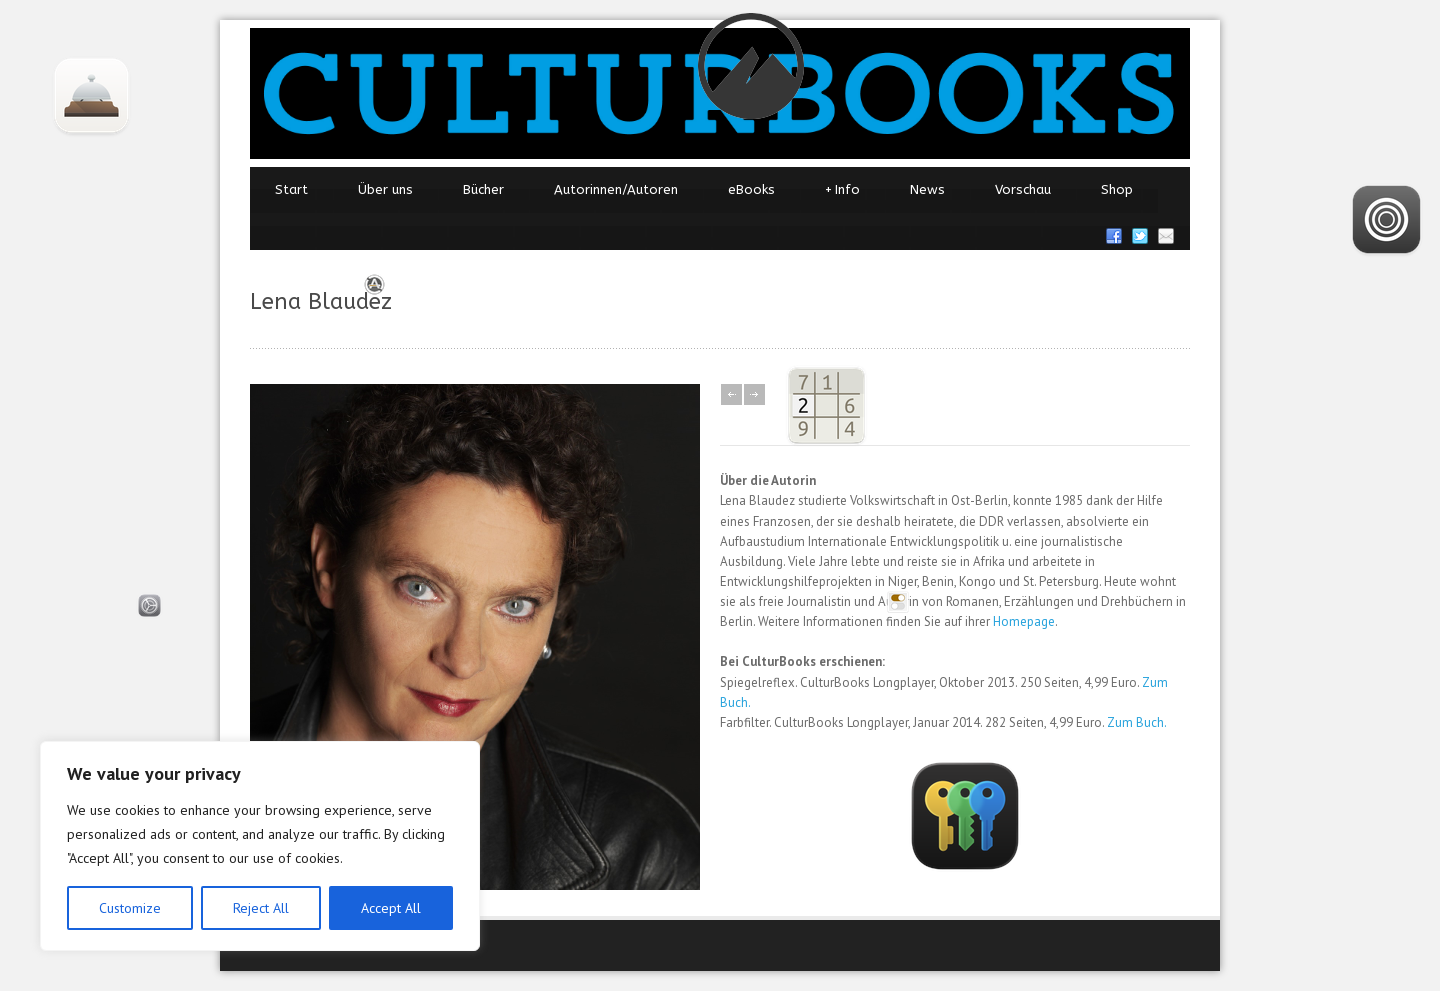 The width and height of the screenshot is (1440, 991). I want to click on open sudoku puzzle game, so click(826, 405).